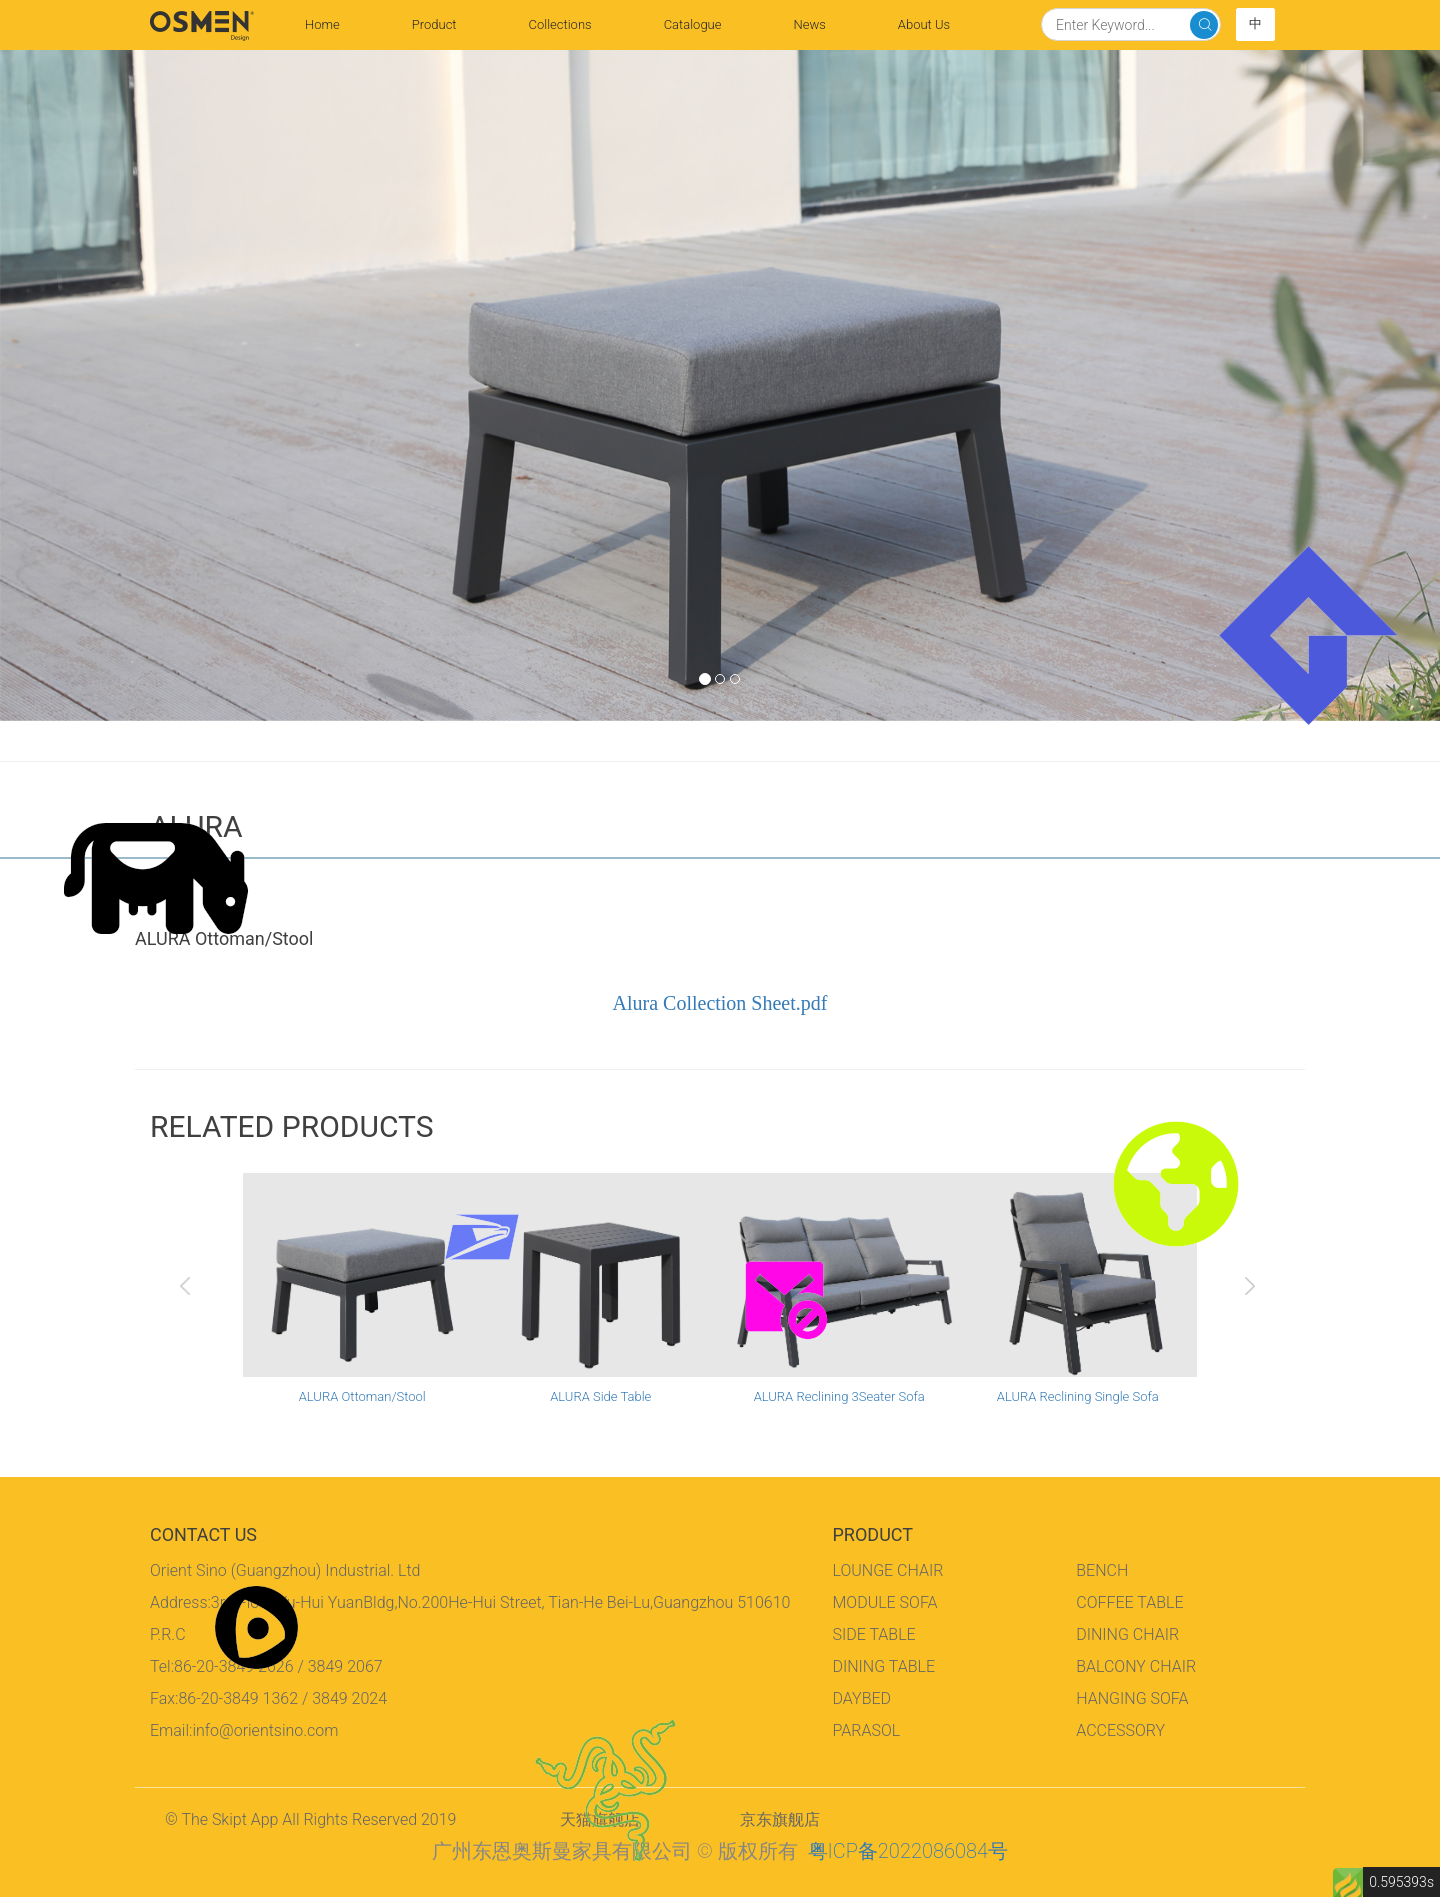  Describe the element at coordinates (1308, 635) in the screenshot. I see `open GameMaker game development software` at that location.